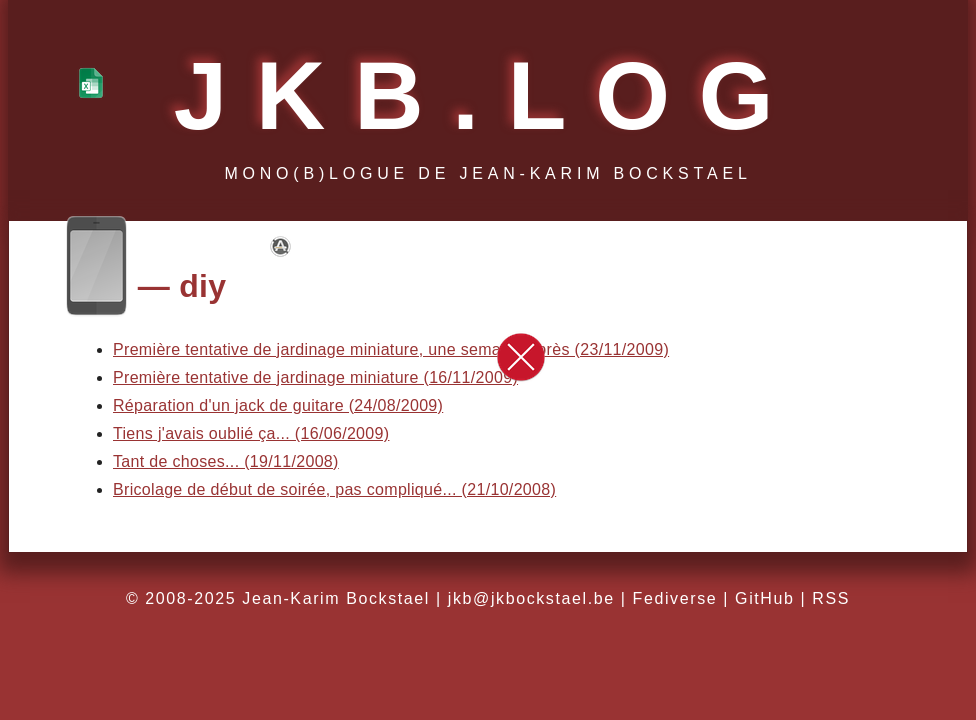 This screenshot has height=720, width=976. I want to click on indicates an Insync sync error or failure, so click(521, 357).